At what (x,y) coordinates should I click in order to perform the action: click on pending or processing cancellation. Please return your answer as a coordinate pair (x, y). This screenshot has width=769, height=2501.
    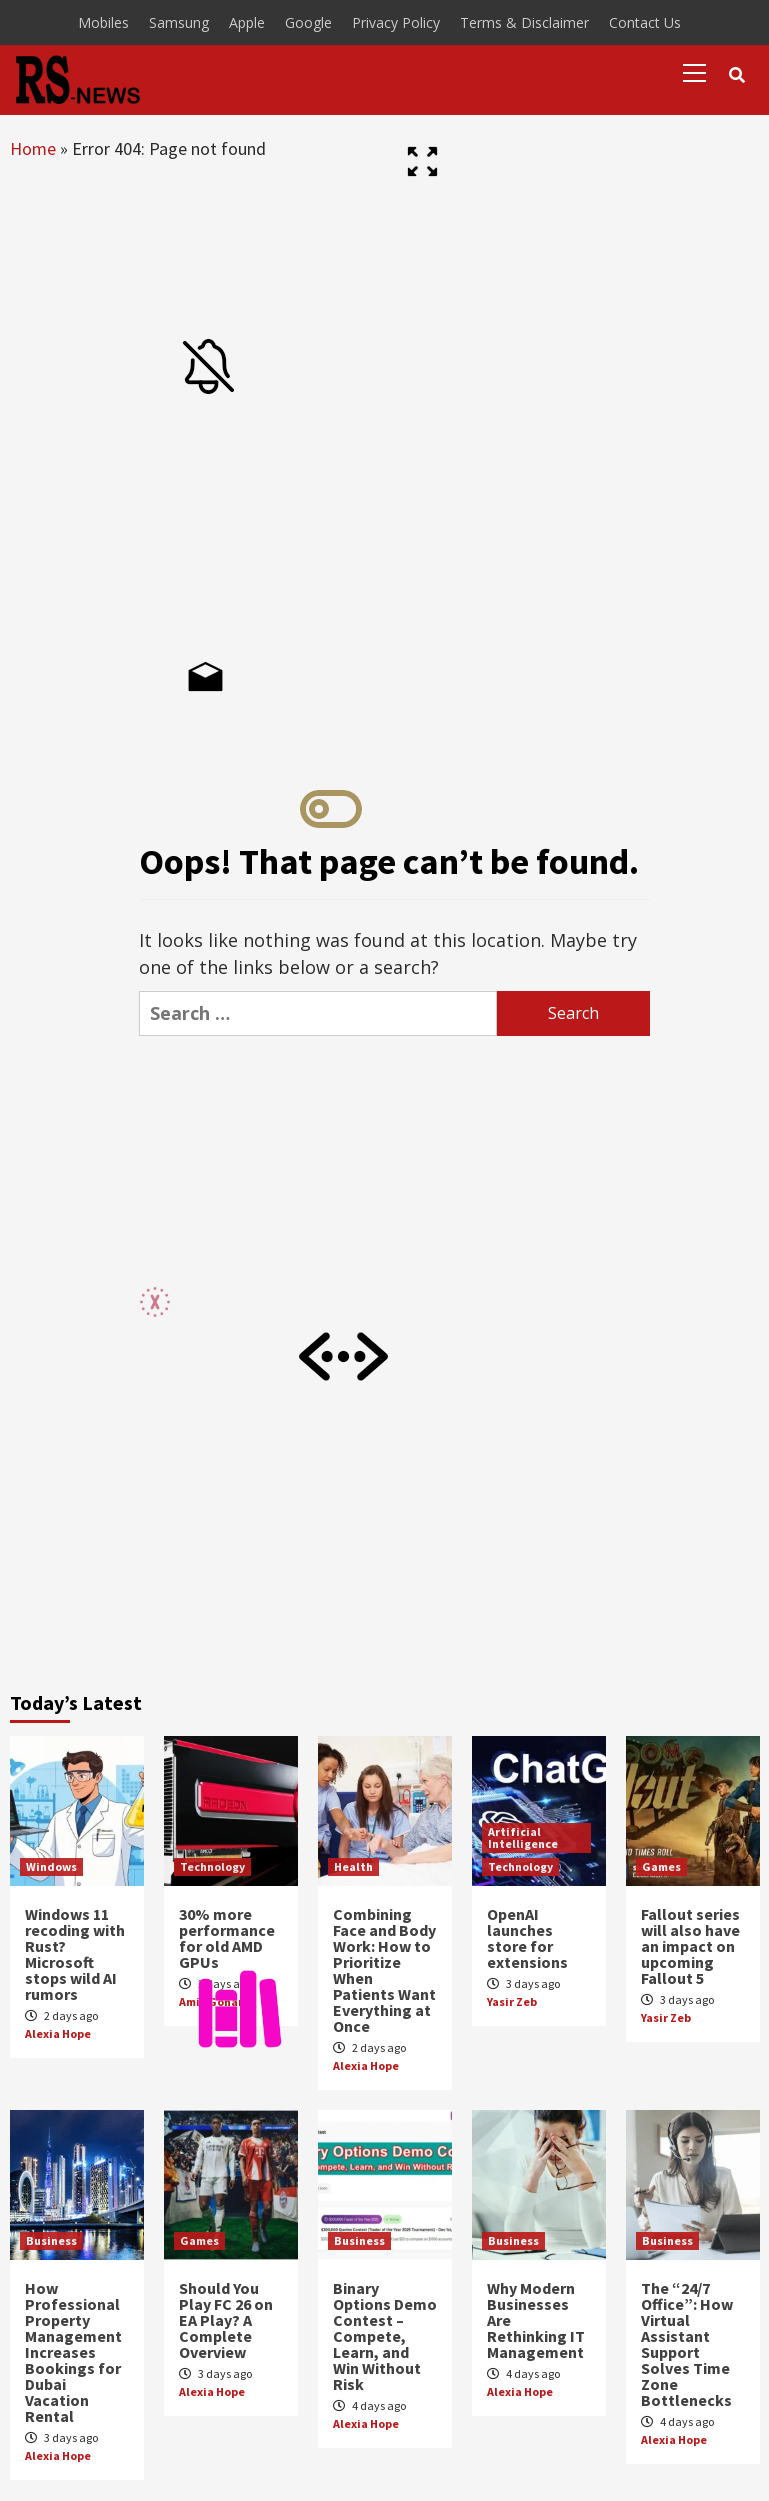
    Looking at the image, I should click on (155, 1302).